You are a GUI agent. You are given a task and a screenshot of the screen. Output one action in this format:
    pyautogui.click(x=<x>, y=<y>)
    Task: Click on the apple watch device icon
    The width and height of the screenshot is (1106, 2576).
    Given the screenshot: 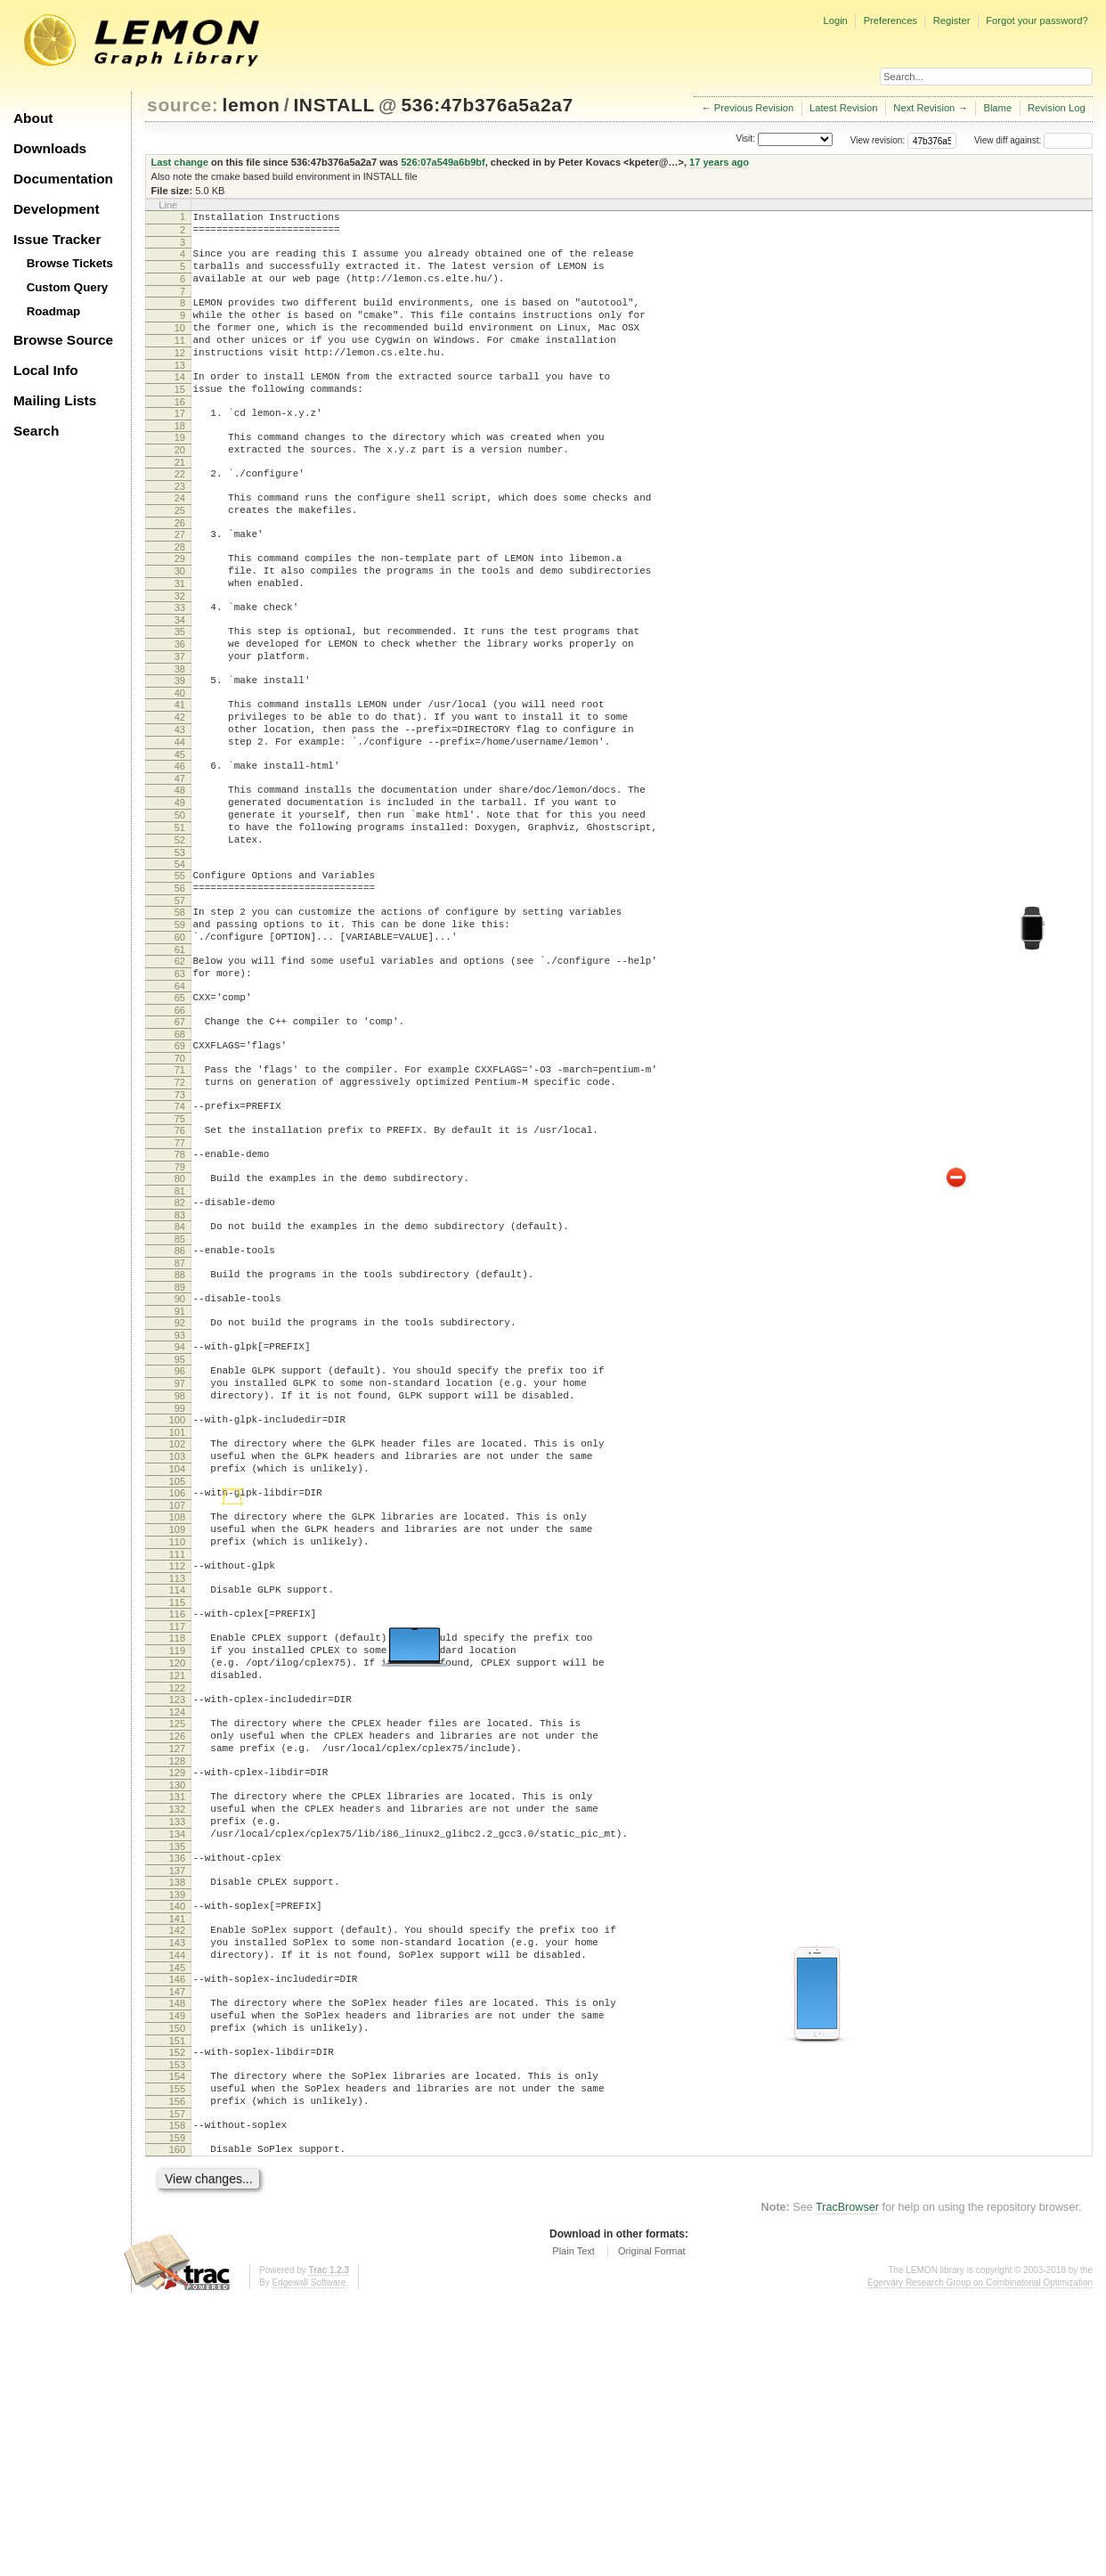 What is the action you would take?
    pyautogui.click(x=1032, y=928)
    